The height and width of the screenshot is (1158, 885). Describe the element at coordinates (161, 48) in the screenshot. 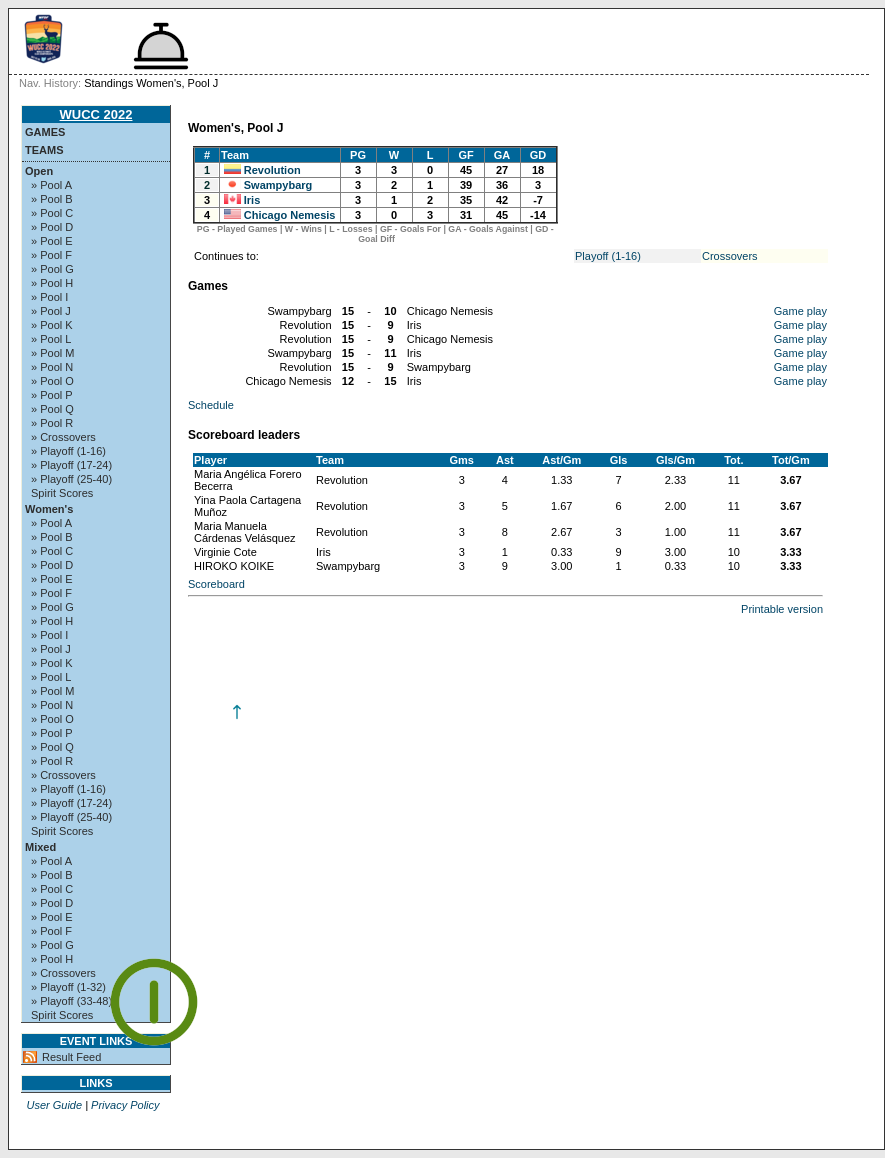

I see `request assistance or service` at that location.